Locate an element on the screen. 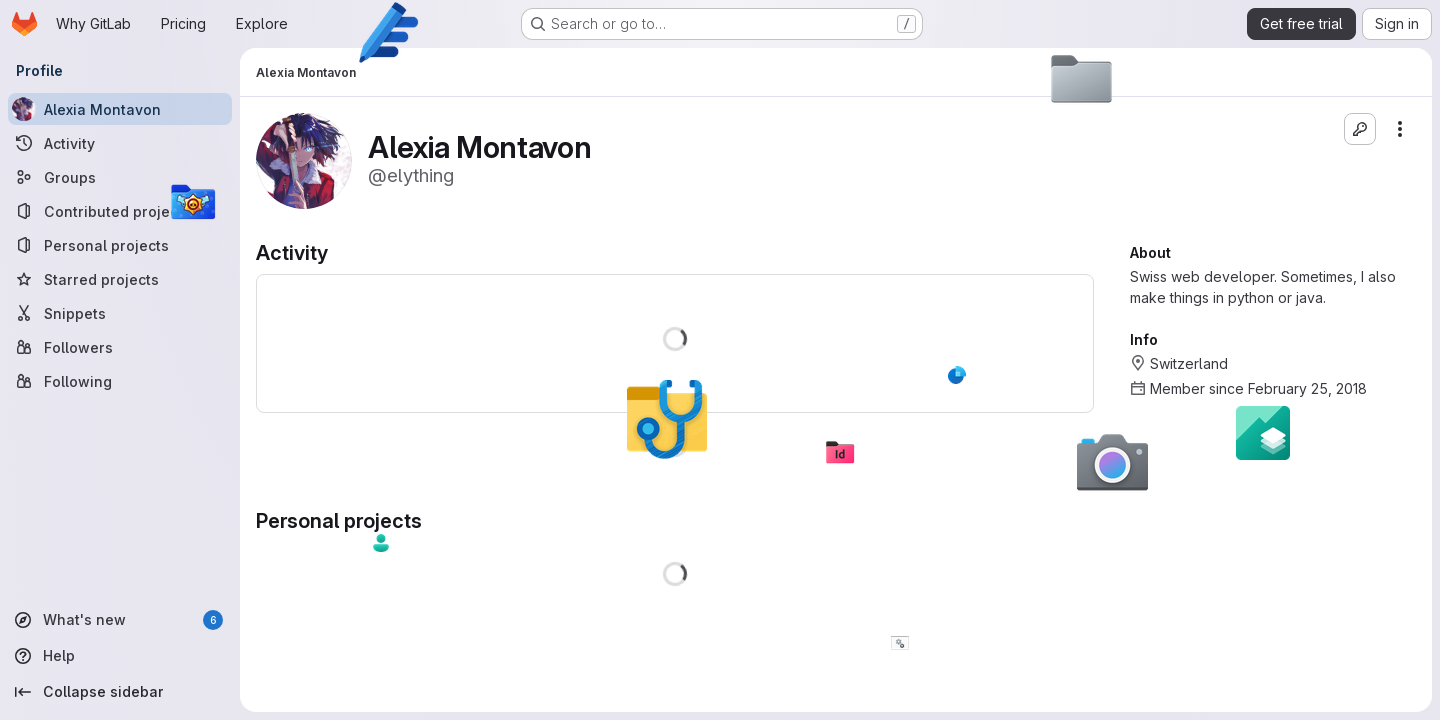  access system recovery tools and files is located at coordinates (667, 420).